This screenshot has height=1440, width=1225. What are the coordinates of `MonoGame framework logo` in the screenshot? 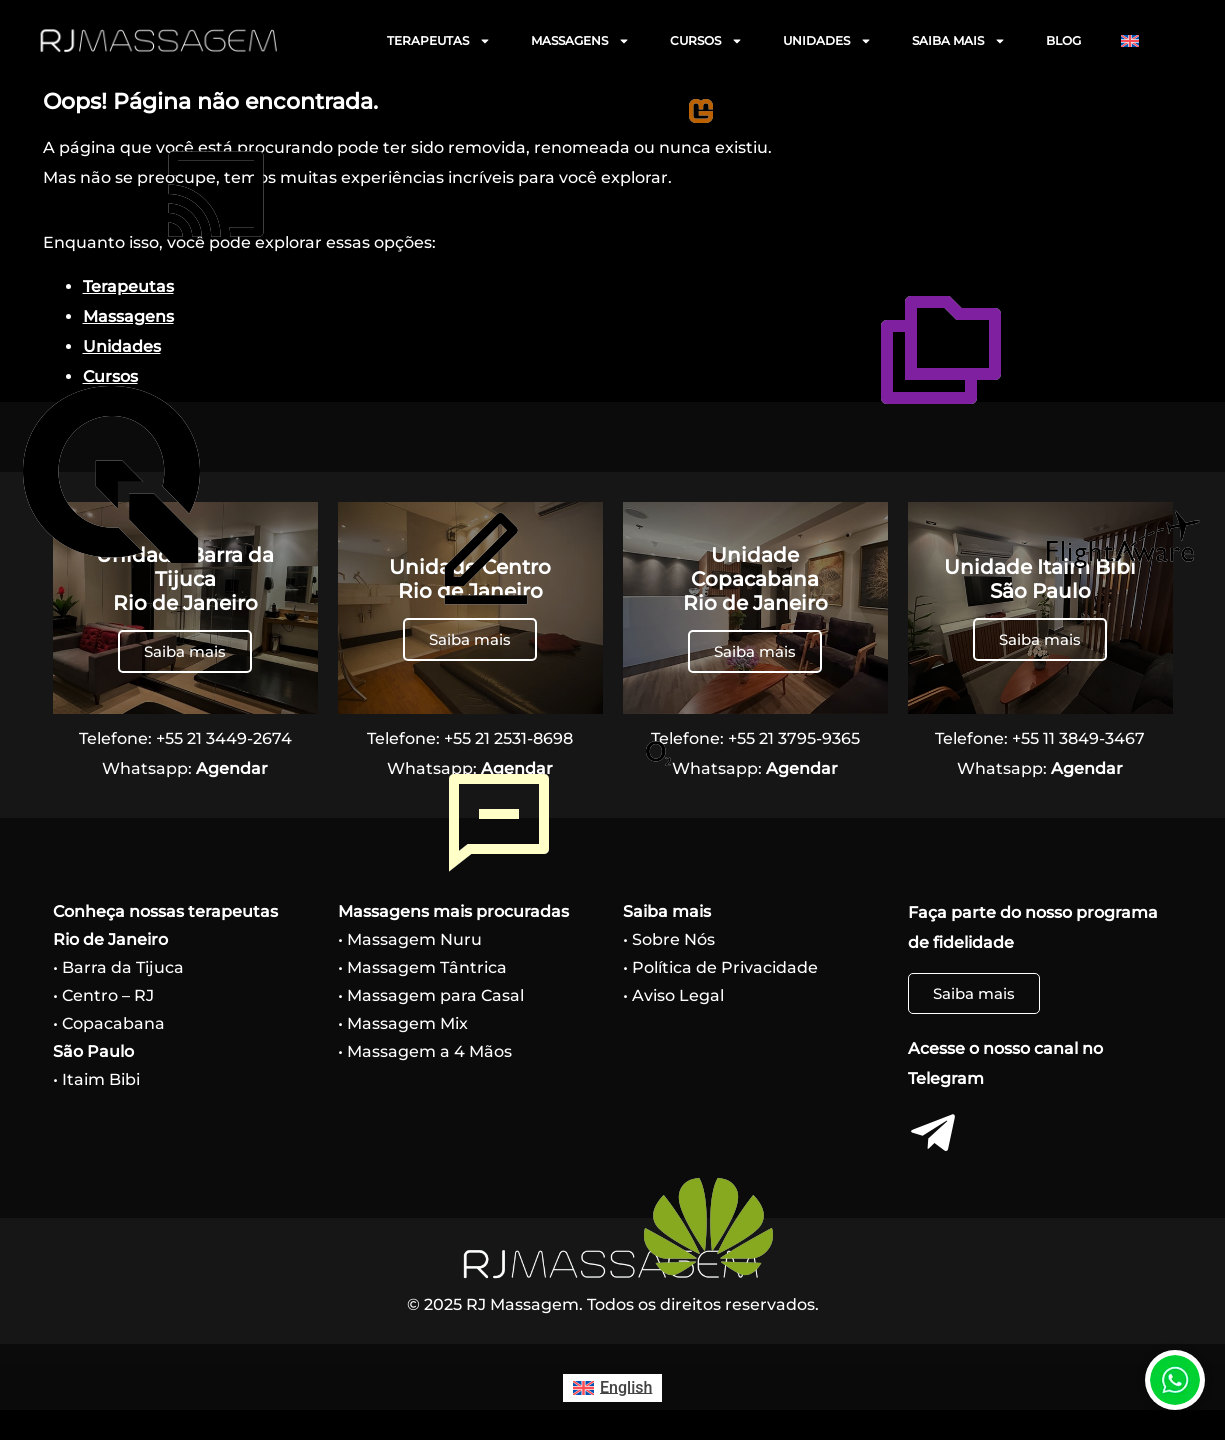 It's located at (701, 111).